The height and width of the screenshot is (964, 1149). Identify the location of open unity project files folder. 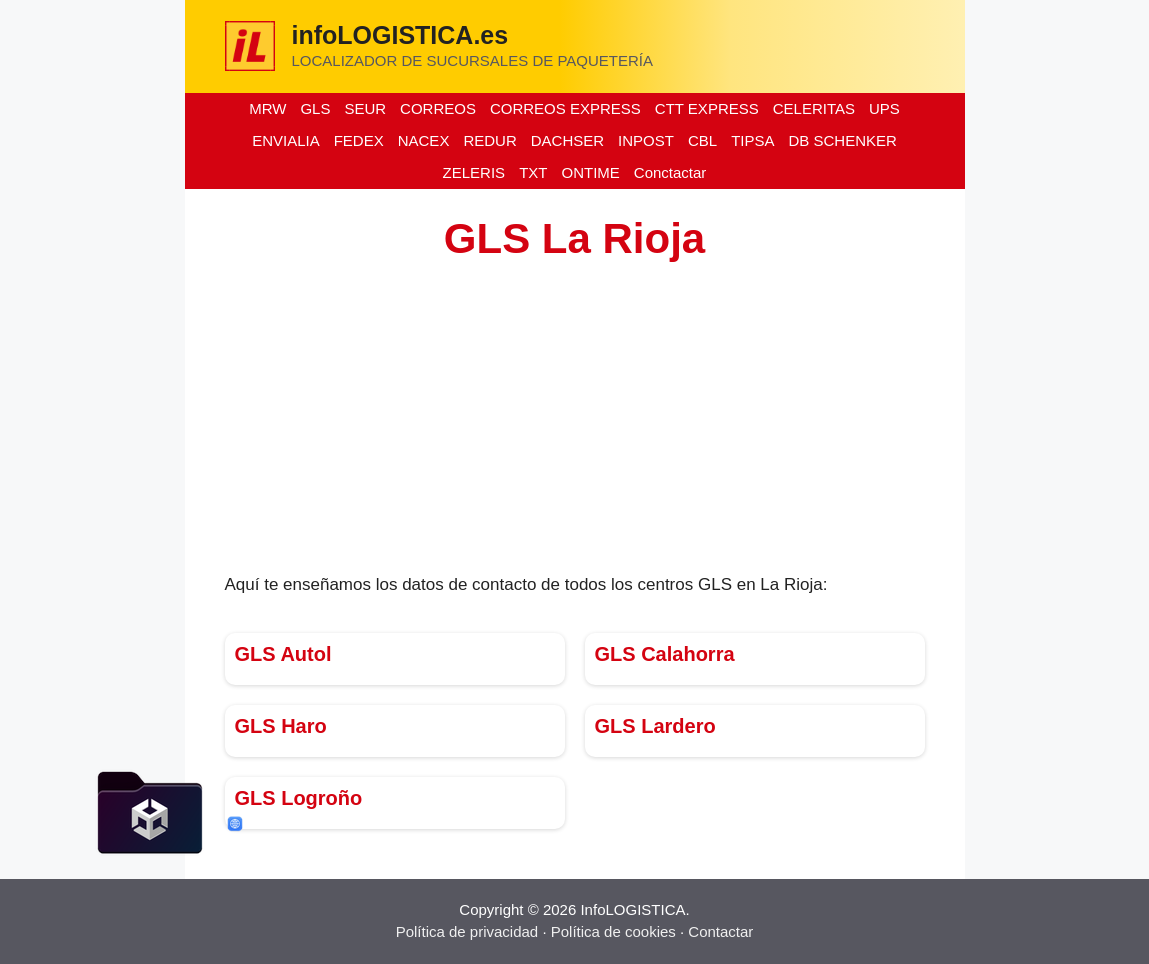
(149, 815).